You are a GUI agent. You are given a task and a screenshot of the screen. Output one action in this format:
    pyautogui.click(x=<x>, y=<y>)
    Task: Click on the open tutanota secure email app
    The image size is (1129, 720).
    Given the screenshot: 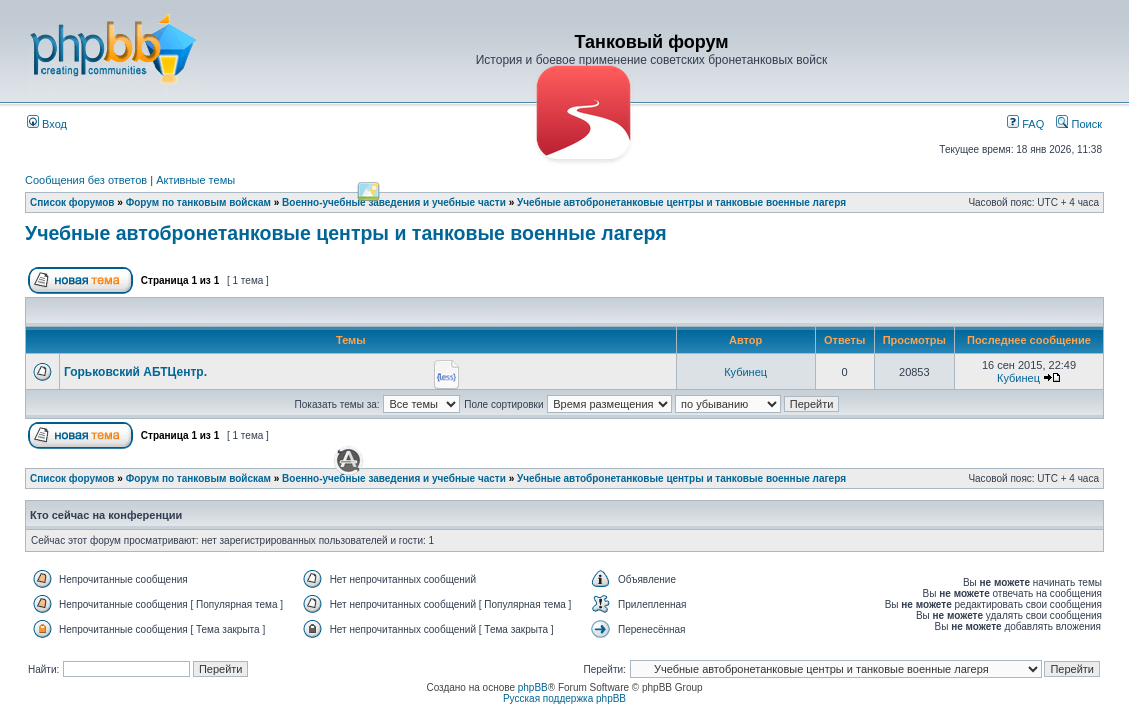 What is the action you would take?
    pyautogui.click(x=583, y=112)
    